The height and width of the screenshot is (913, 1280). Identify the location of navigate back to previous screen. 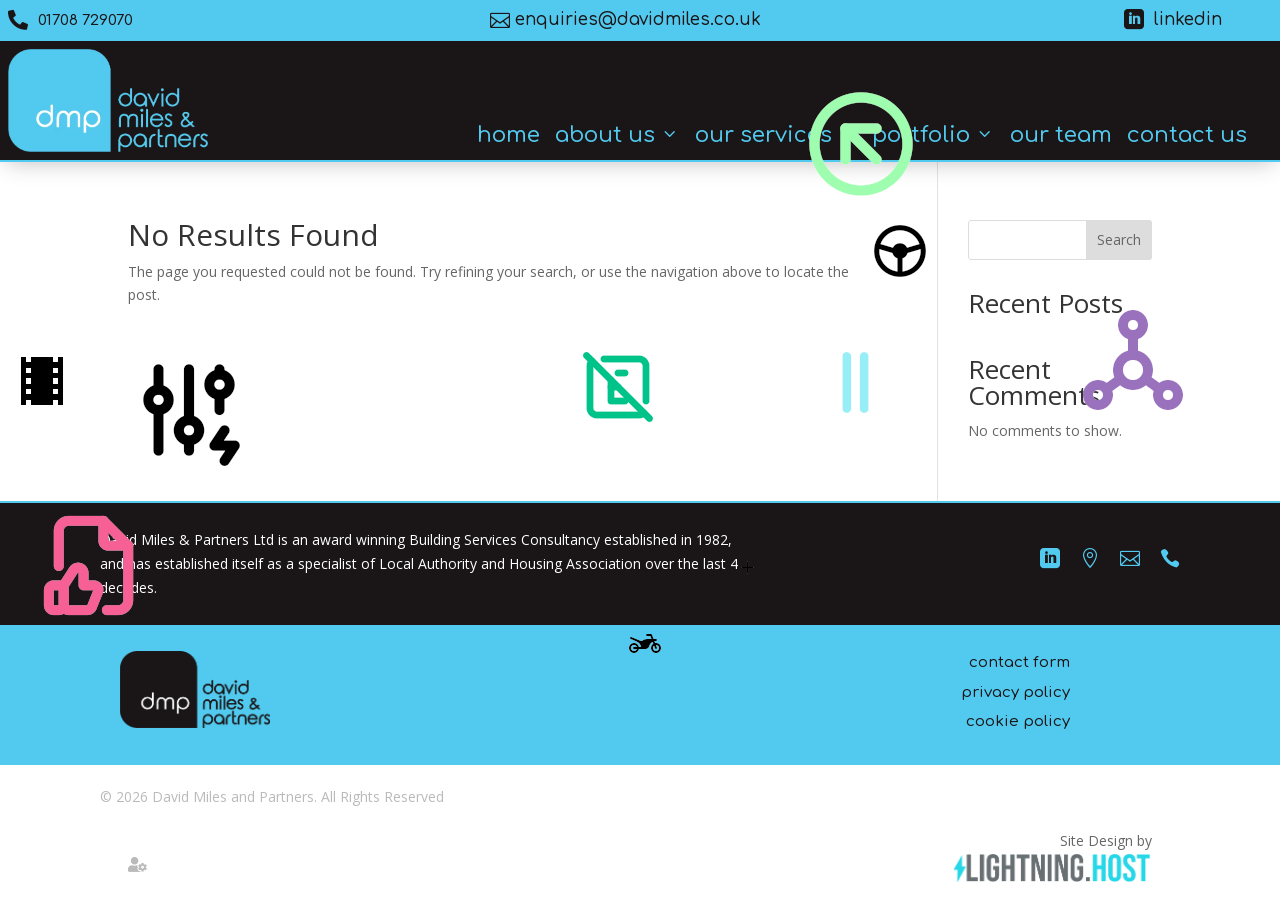
(861, 144).